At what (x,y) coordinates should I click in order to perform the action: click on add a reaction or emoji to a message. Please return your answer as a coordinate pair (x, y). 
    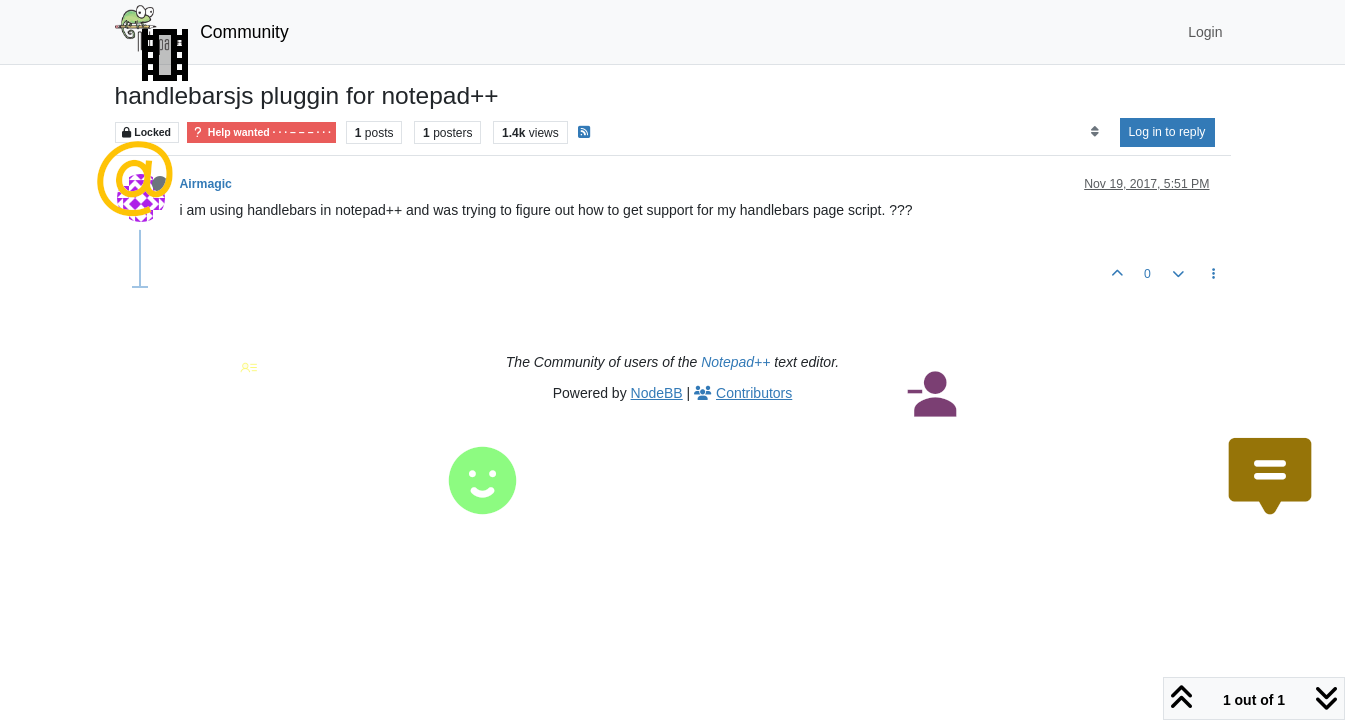
    Looking at the image, I should click on (482, 480).